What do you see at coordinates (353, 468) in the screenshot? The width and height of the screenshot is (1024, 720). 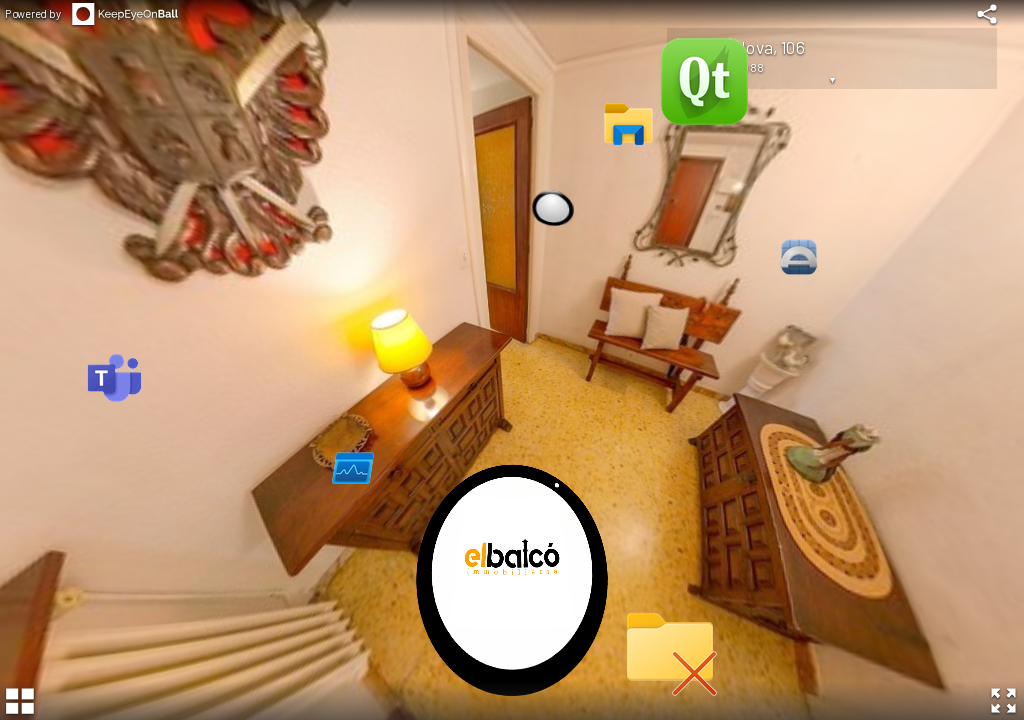 I see `open process monitor application` at bounding box center [353, 468].